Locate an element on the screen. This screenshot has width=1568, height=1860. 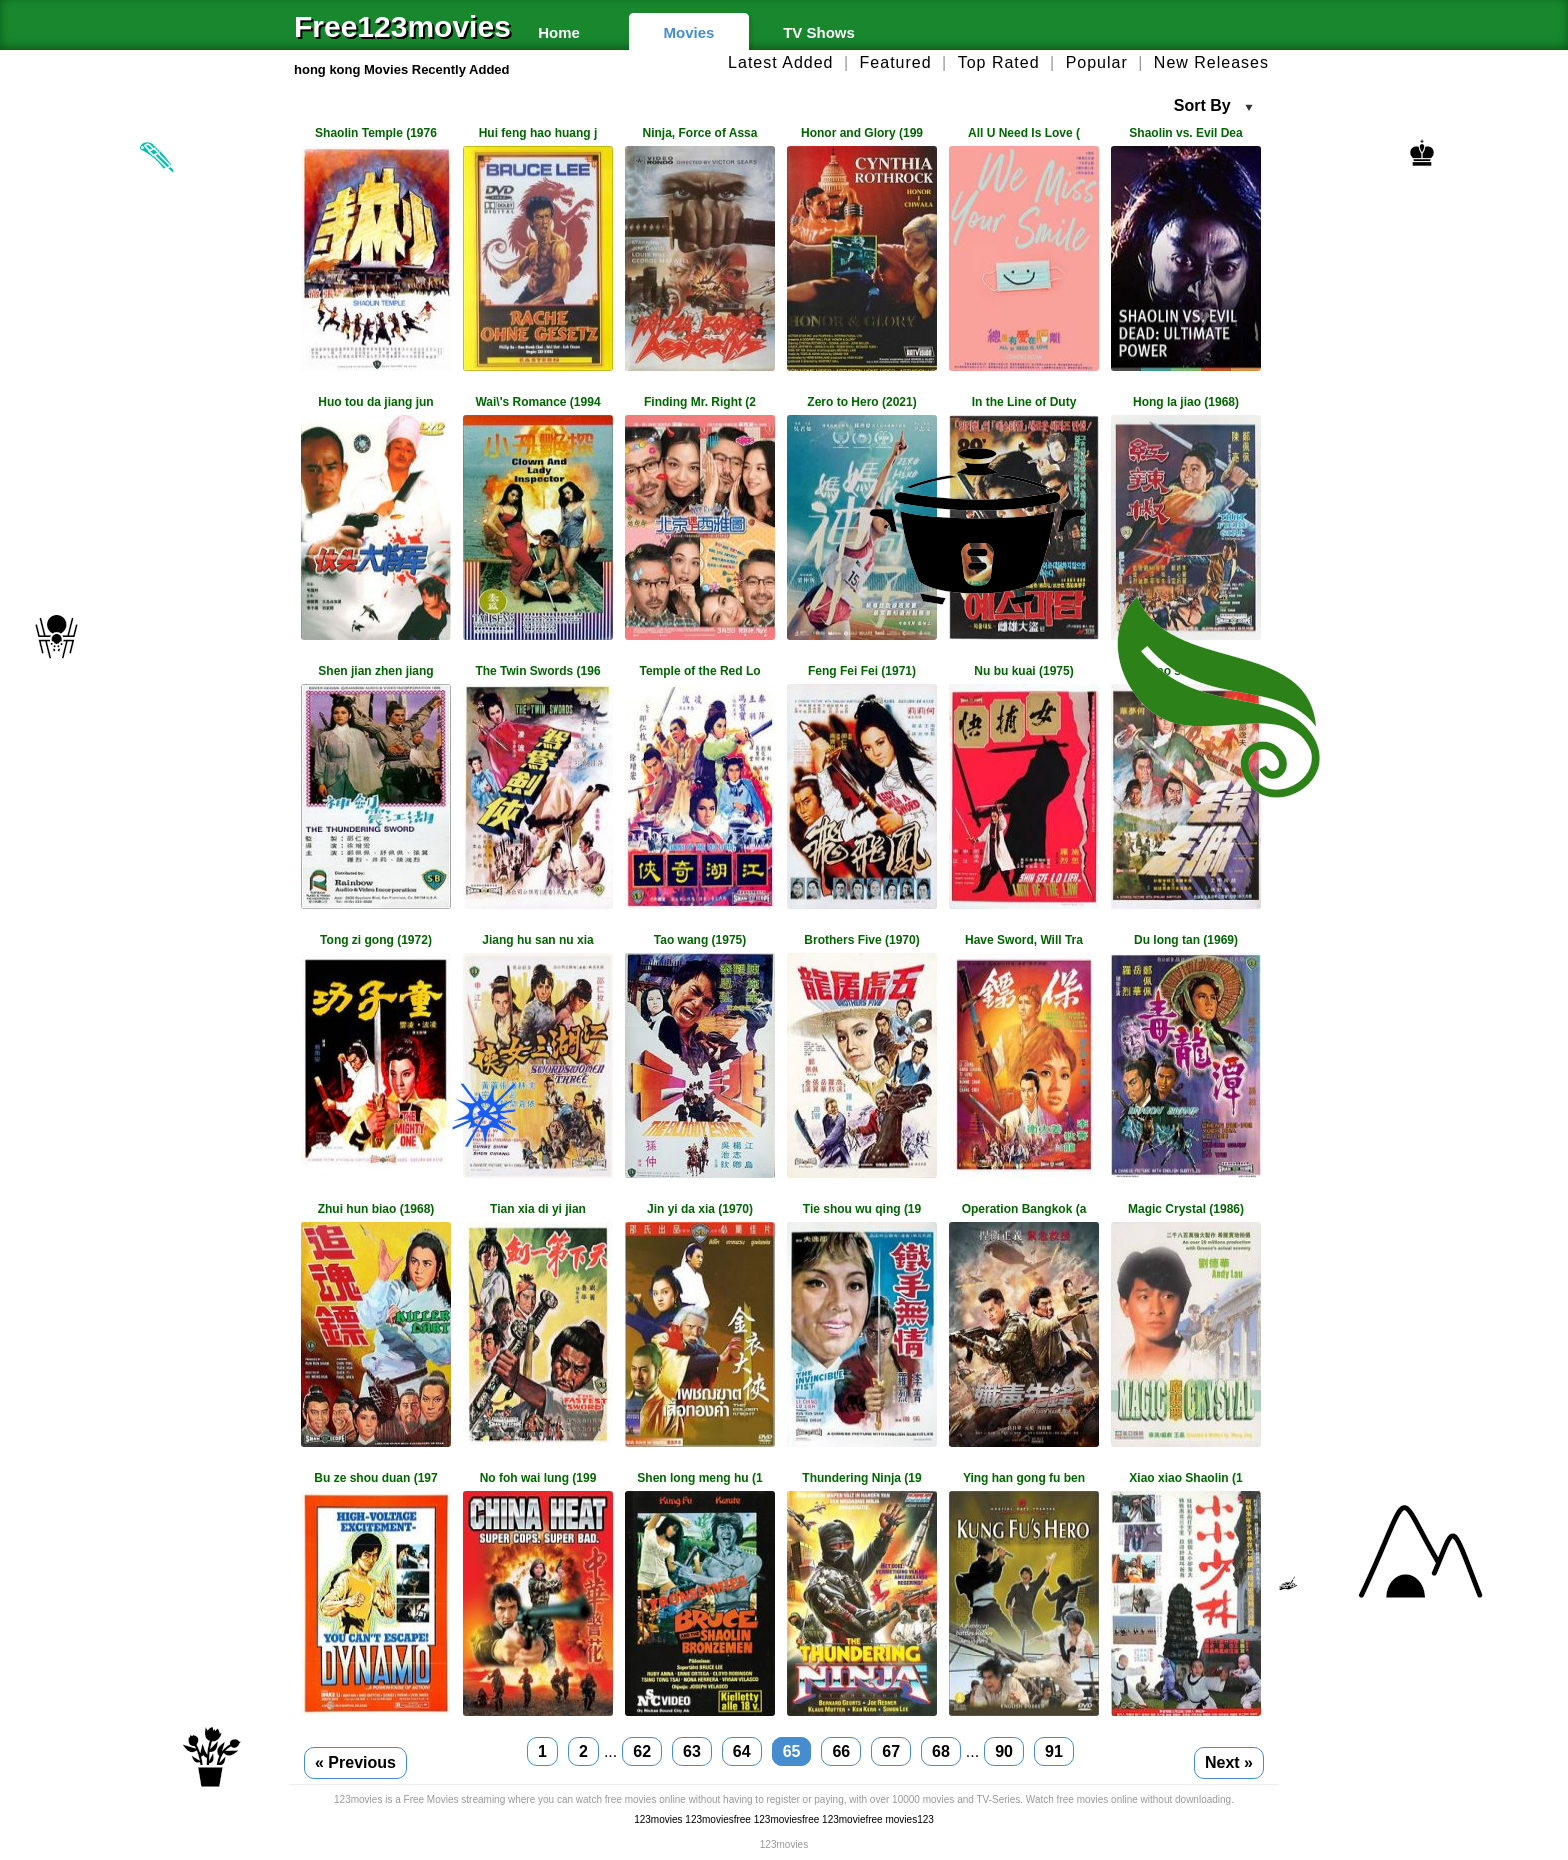
access rice cooker settings or controls is located at coordinates (977, 511).